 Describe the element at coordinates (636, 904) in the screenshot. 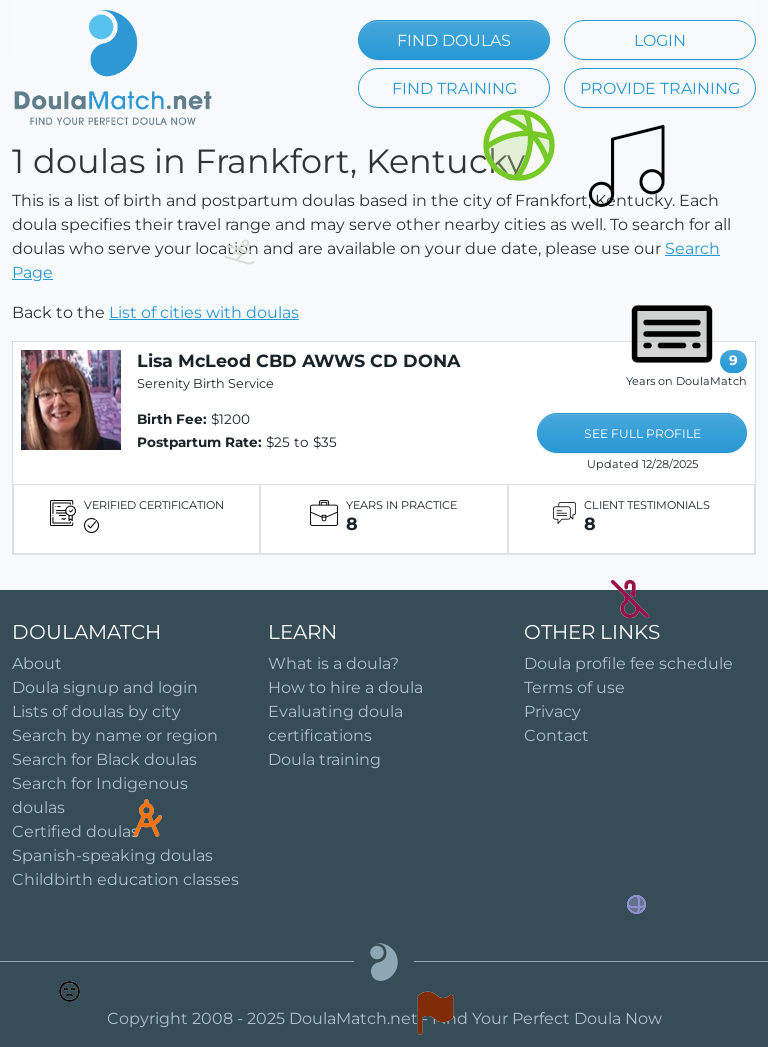

I see `access global or worldwide settings` at that location.